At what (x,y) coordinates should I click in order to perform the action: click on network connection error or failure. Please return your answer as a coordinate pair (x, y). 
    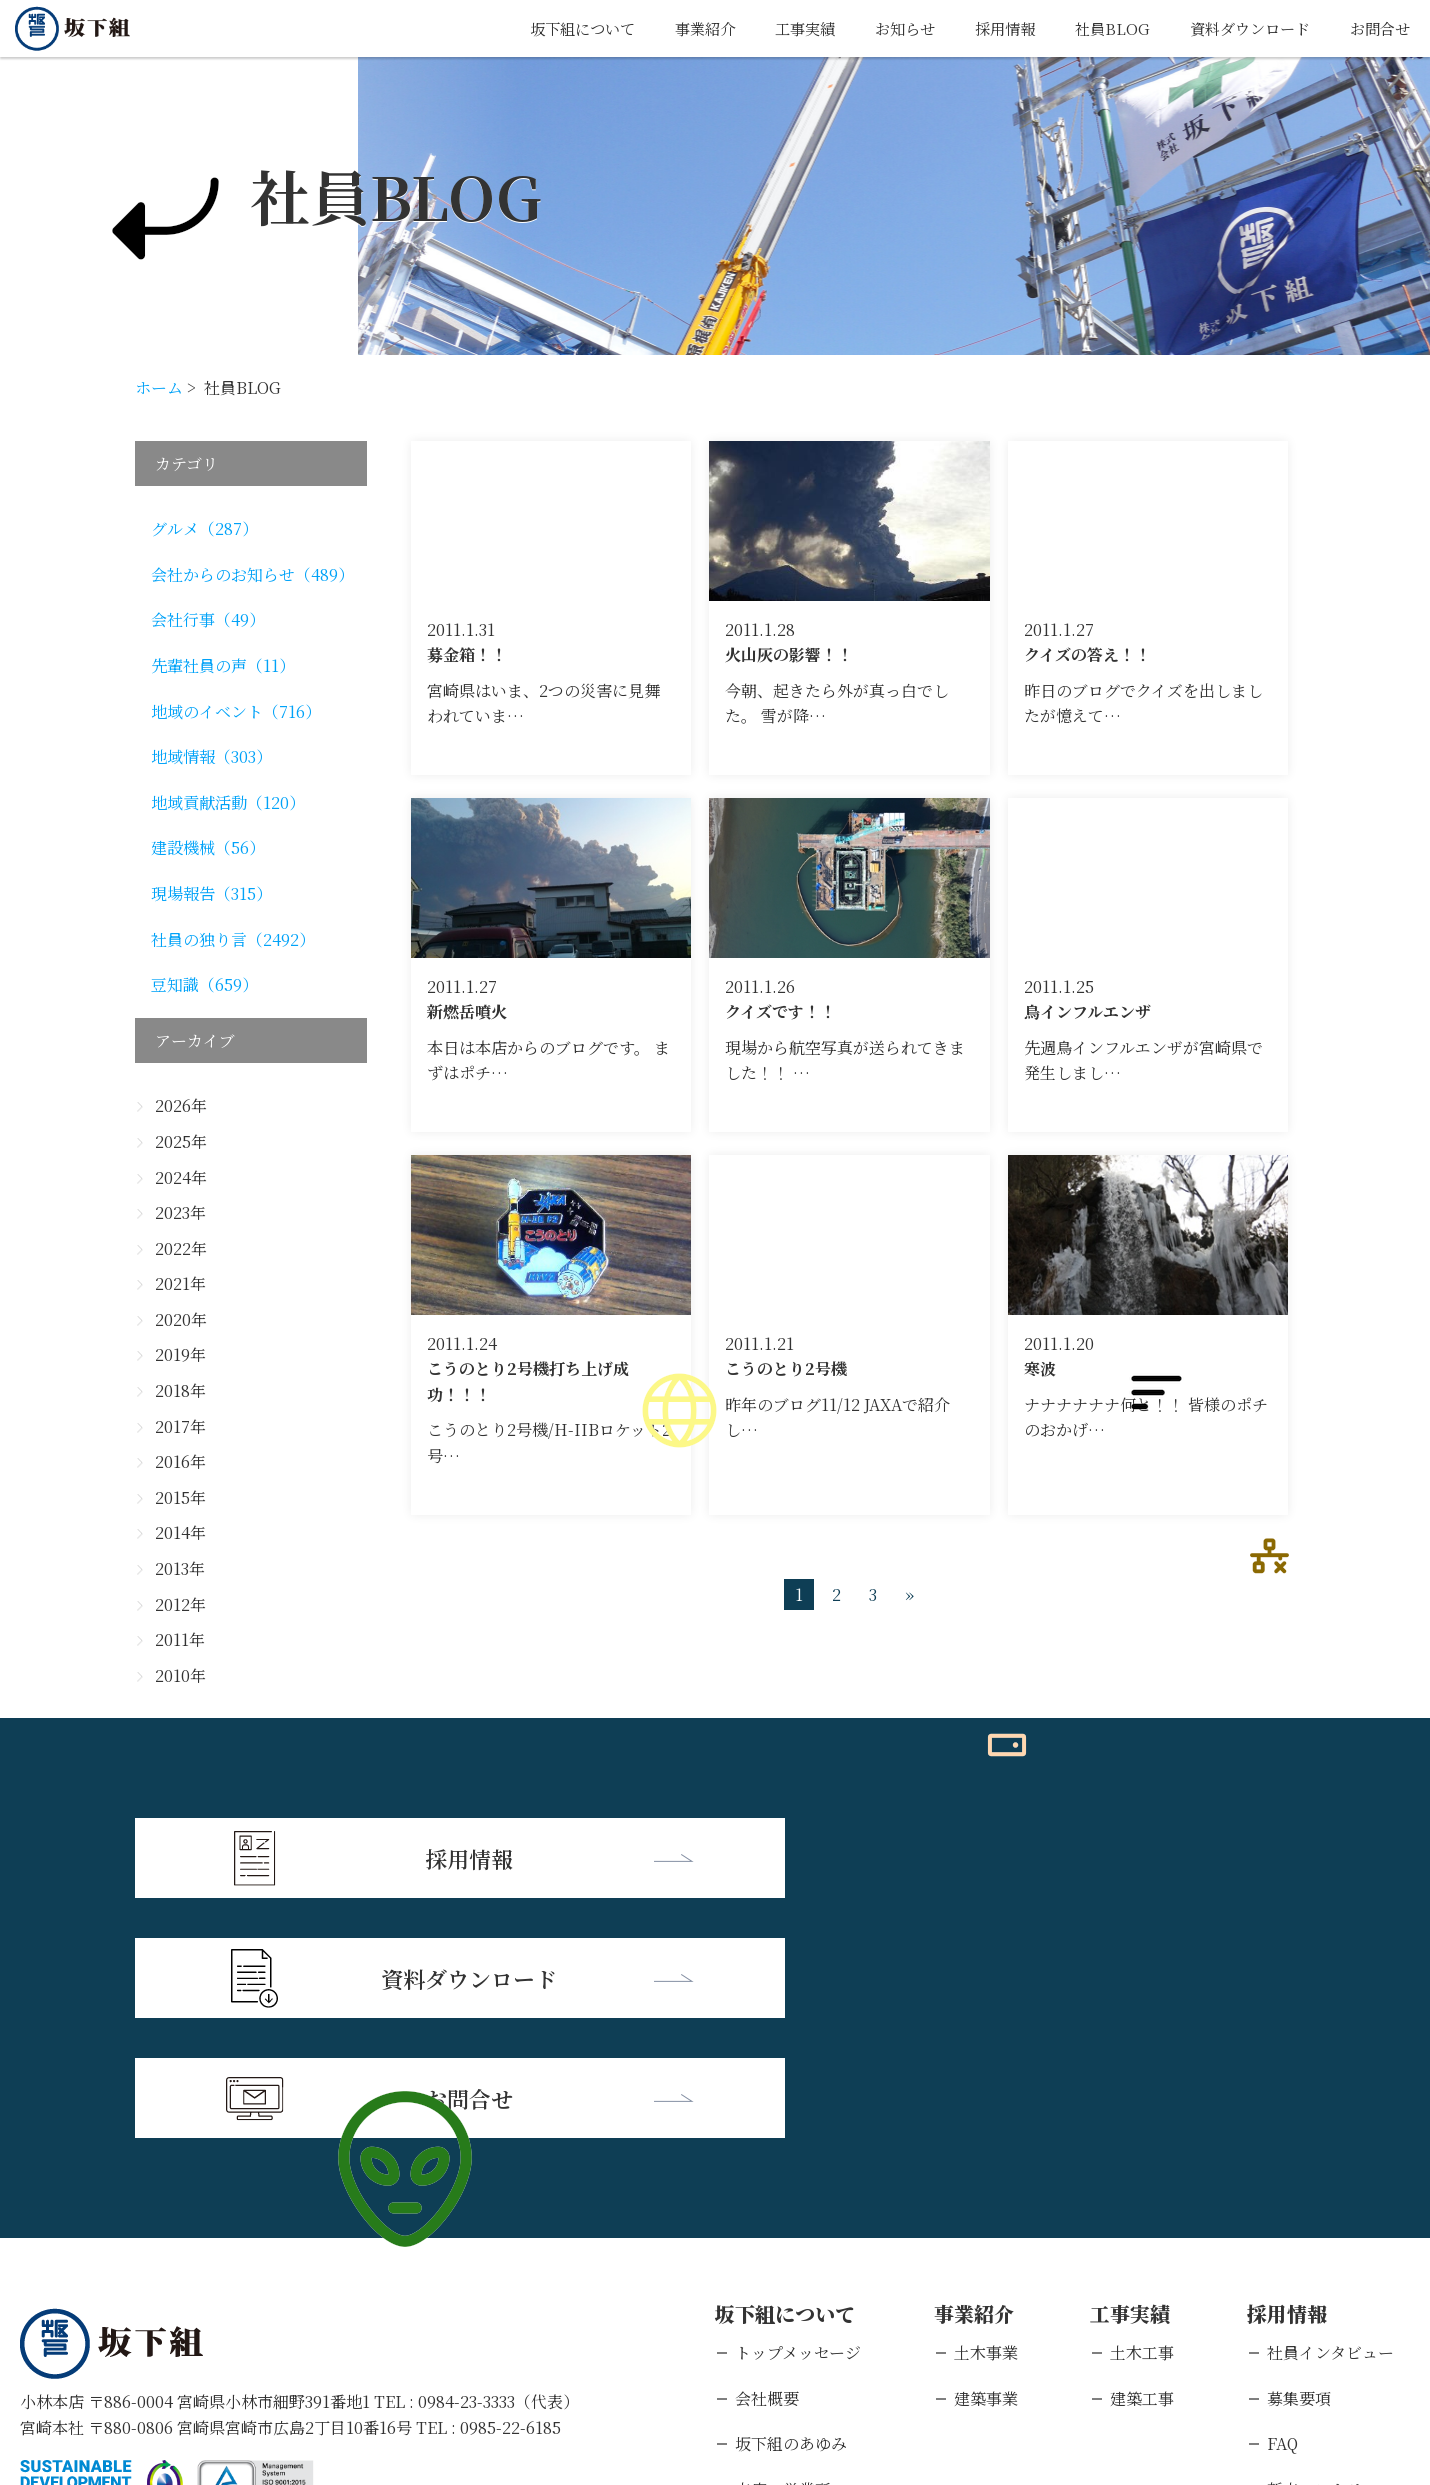
    Looking at the image, I should click on (1269, 1556).